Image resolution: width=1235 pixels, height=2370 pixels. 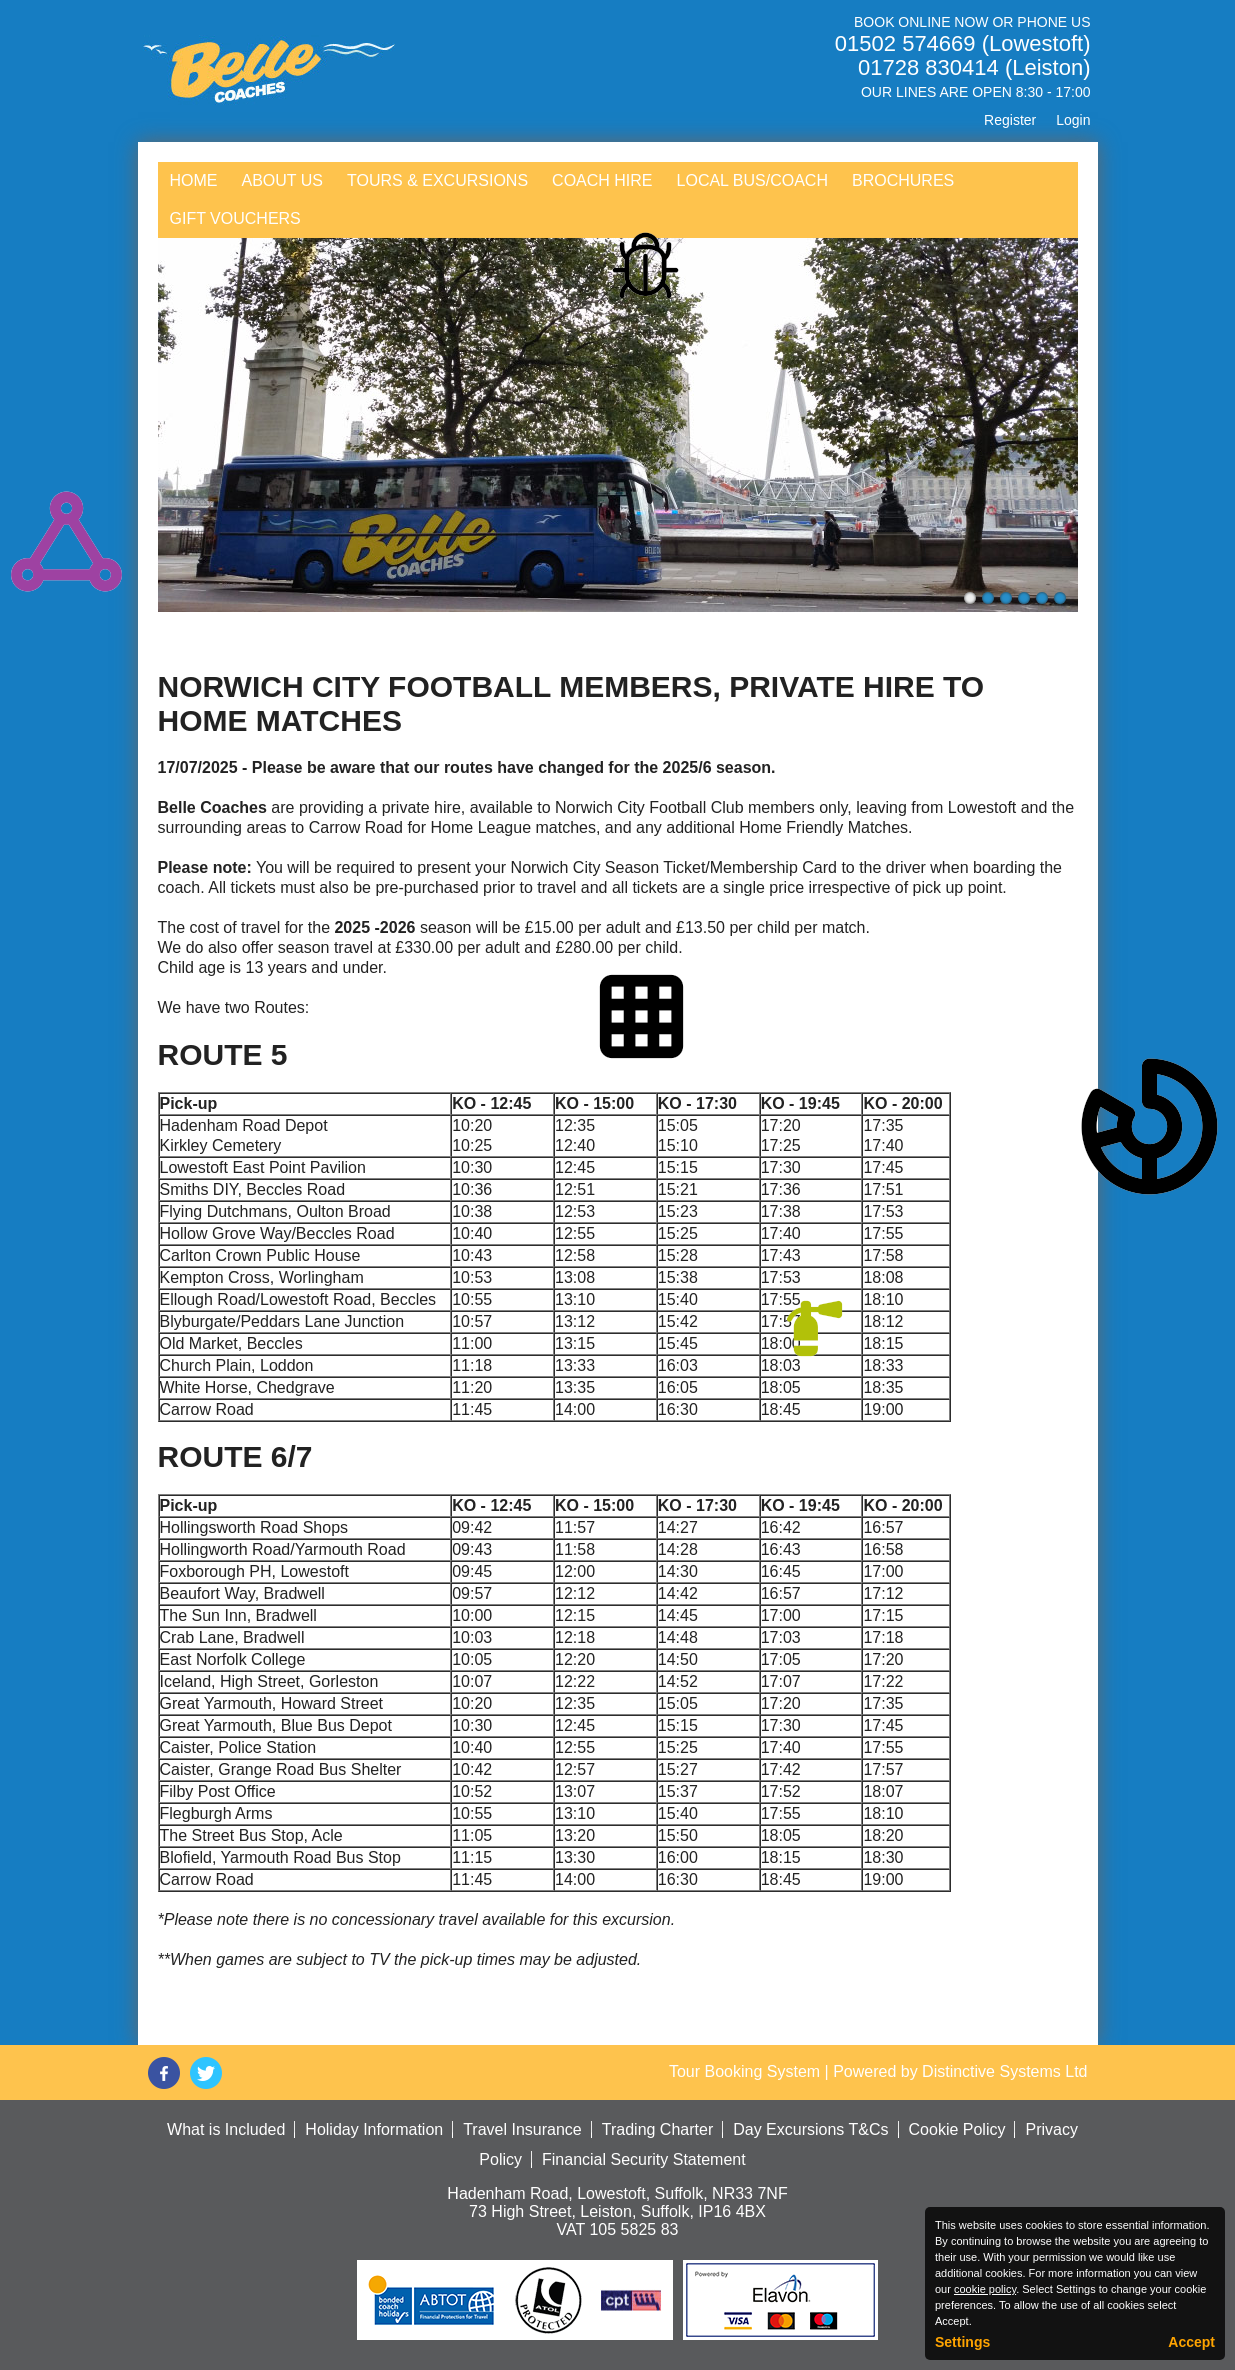 I want to click on fire safety equipment indicator, so click(x=814, y=1328).